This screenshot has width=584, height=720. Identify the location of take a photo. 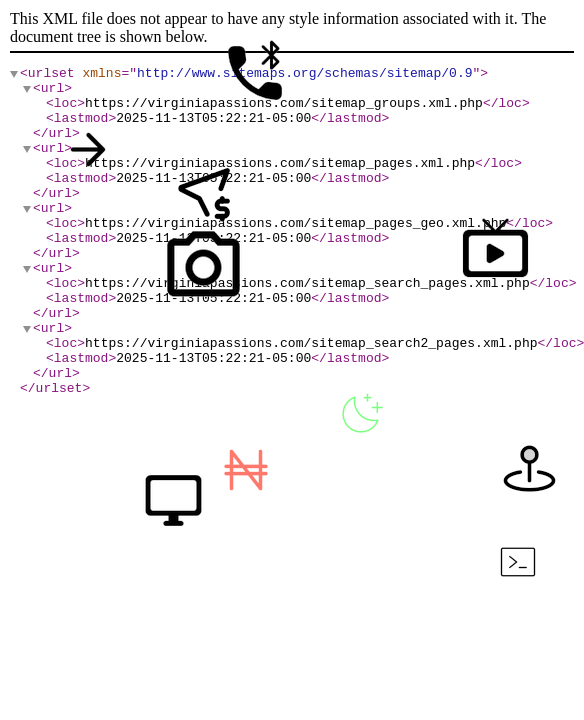
(203, 267).